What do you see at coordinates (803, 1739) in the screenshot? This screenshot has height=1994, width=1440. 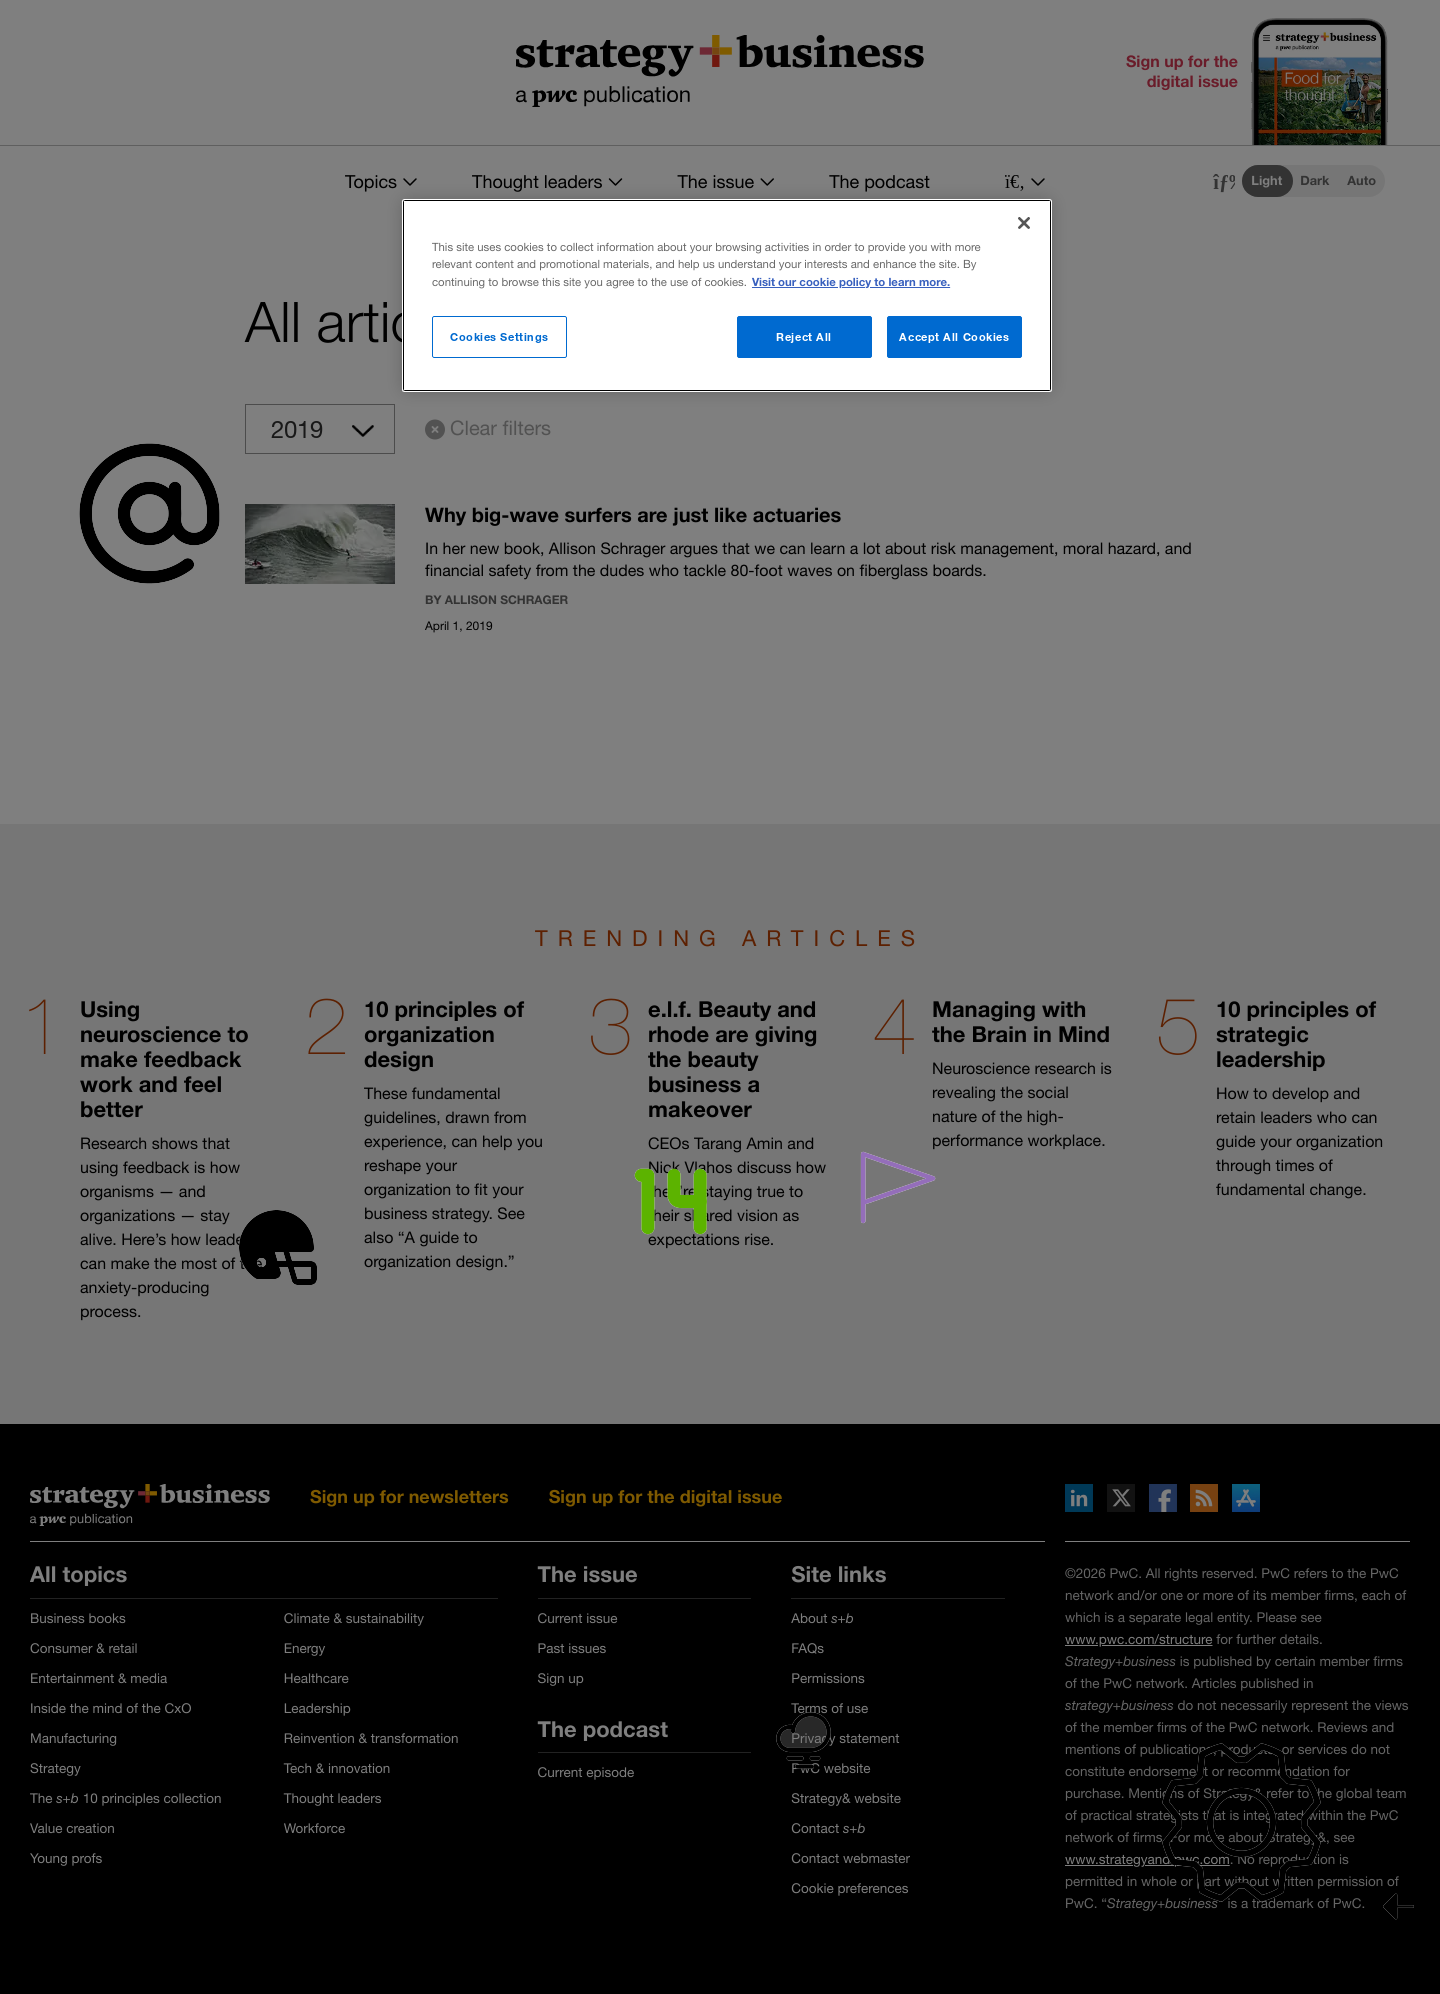 I see `indicates foggy weather conditions` at bounding box center [803, 1739].